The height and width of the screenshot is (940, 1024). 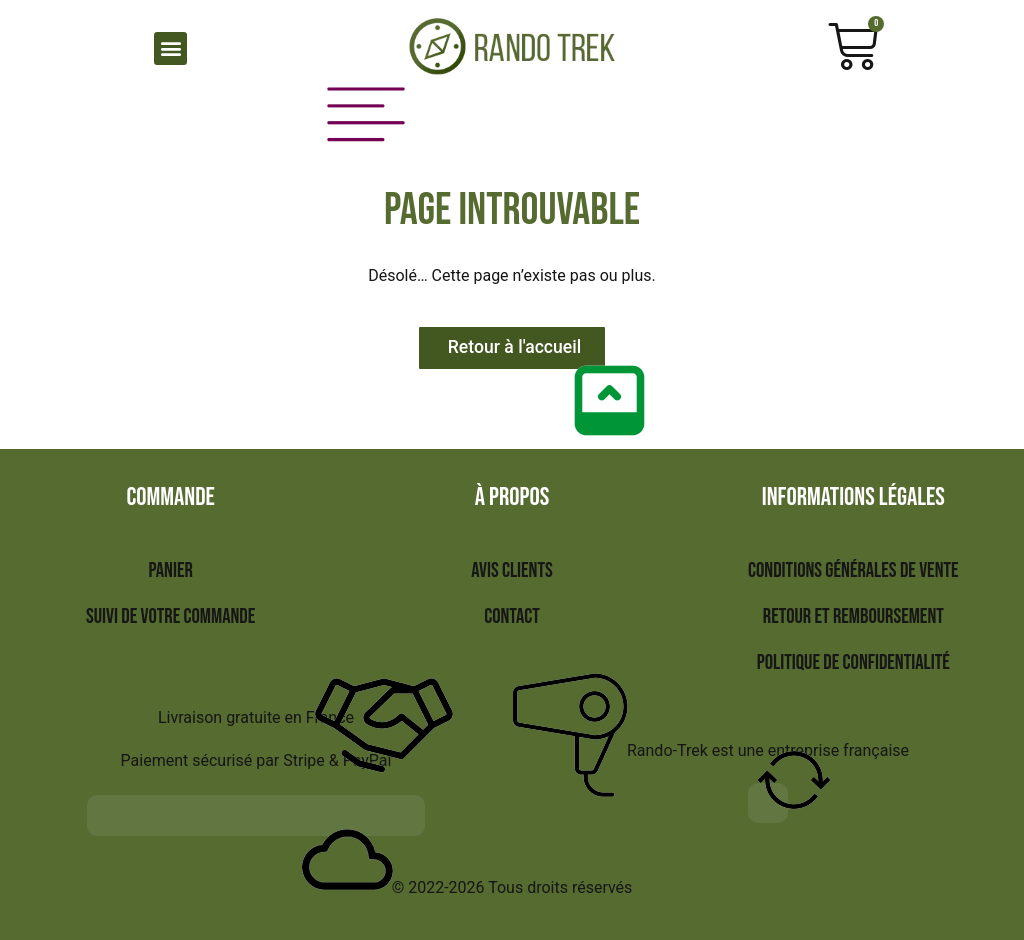 I want to click on access cloud storage, so click(x=347, y=859).